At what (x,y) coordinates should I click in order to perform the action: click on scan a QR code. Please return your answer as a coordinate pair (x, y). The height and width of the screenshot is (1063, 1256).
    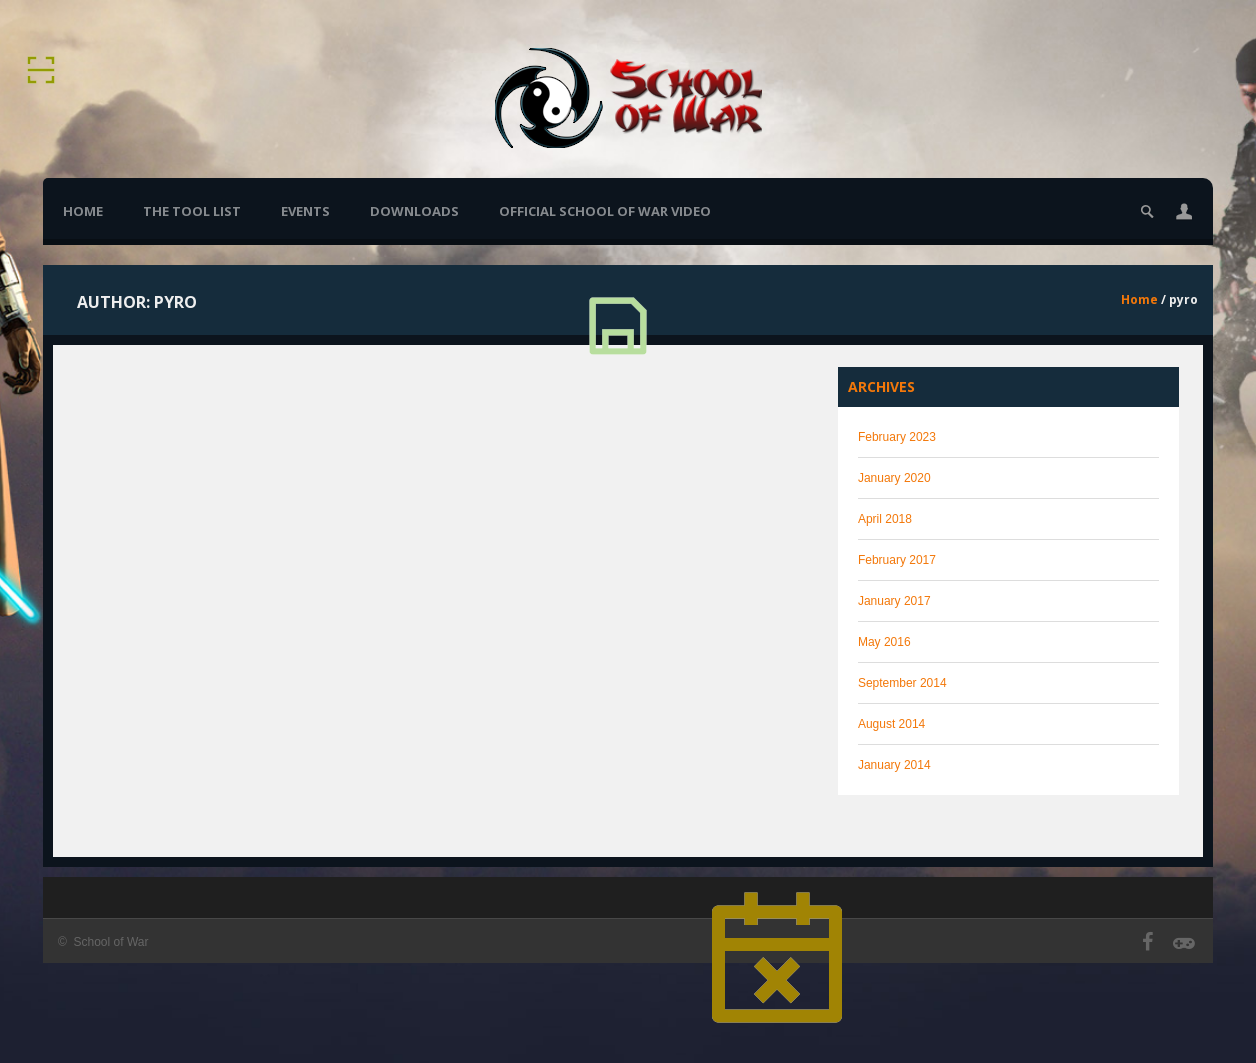
    Looking at the image, I should click on (41, 70).